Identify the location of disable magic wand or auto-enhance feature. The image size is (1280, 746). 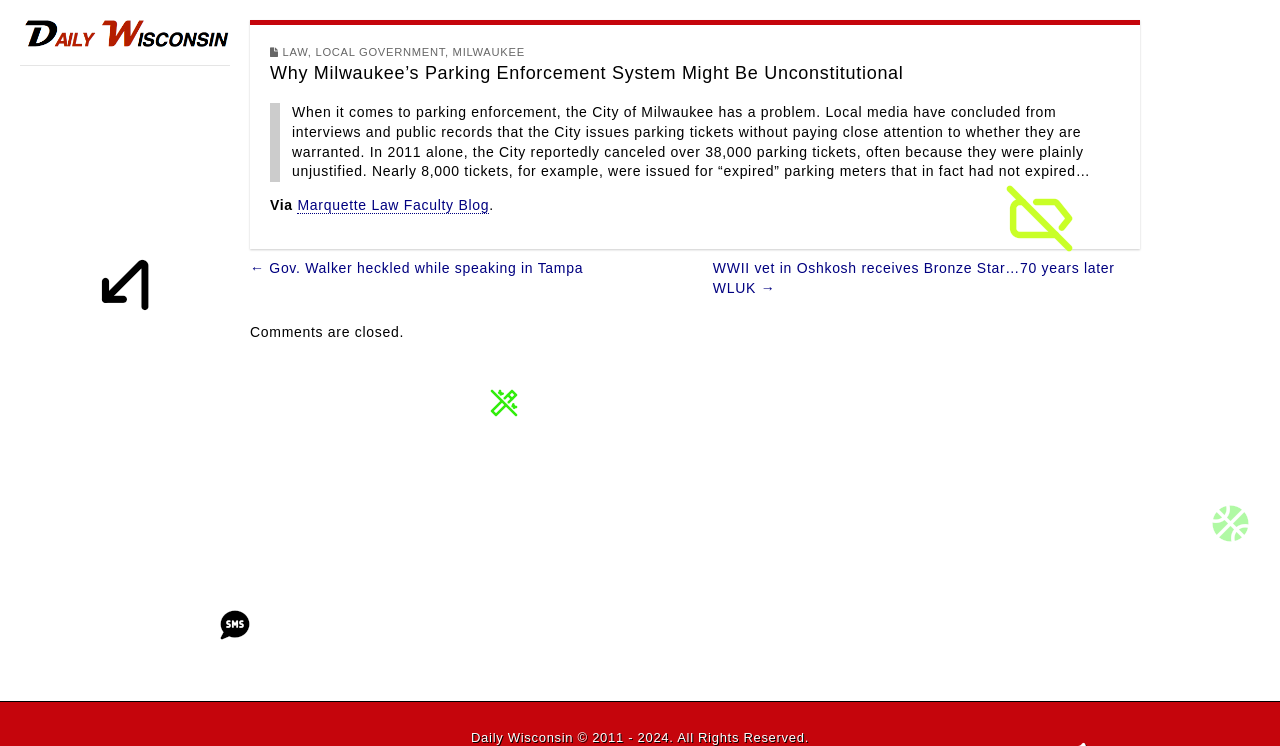
(504, 403).